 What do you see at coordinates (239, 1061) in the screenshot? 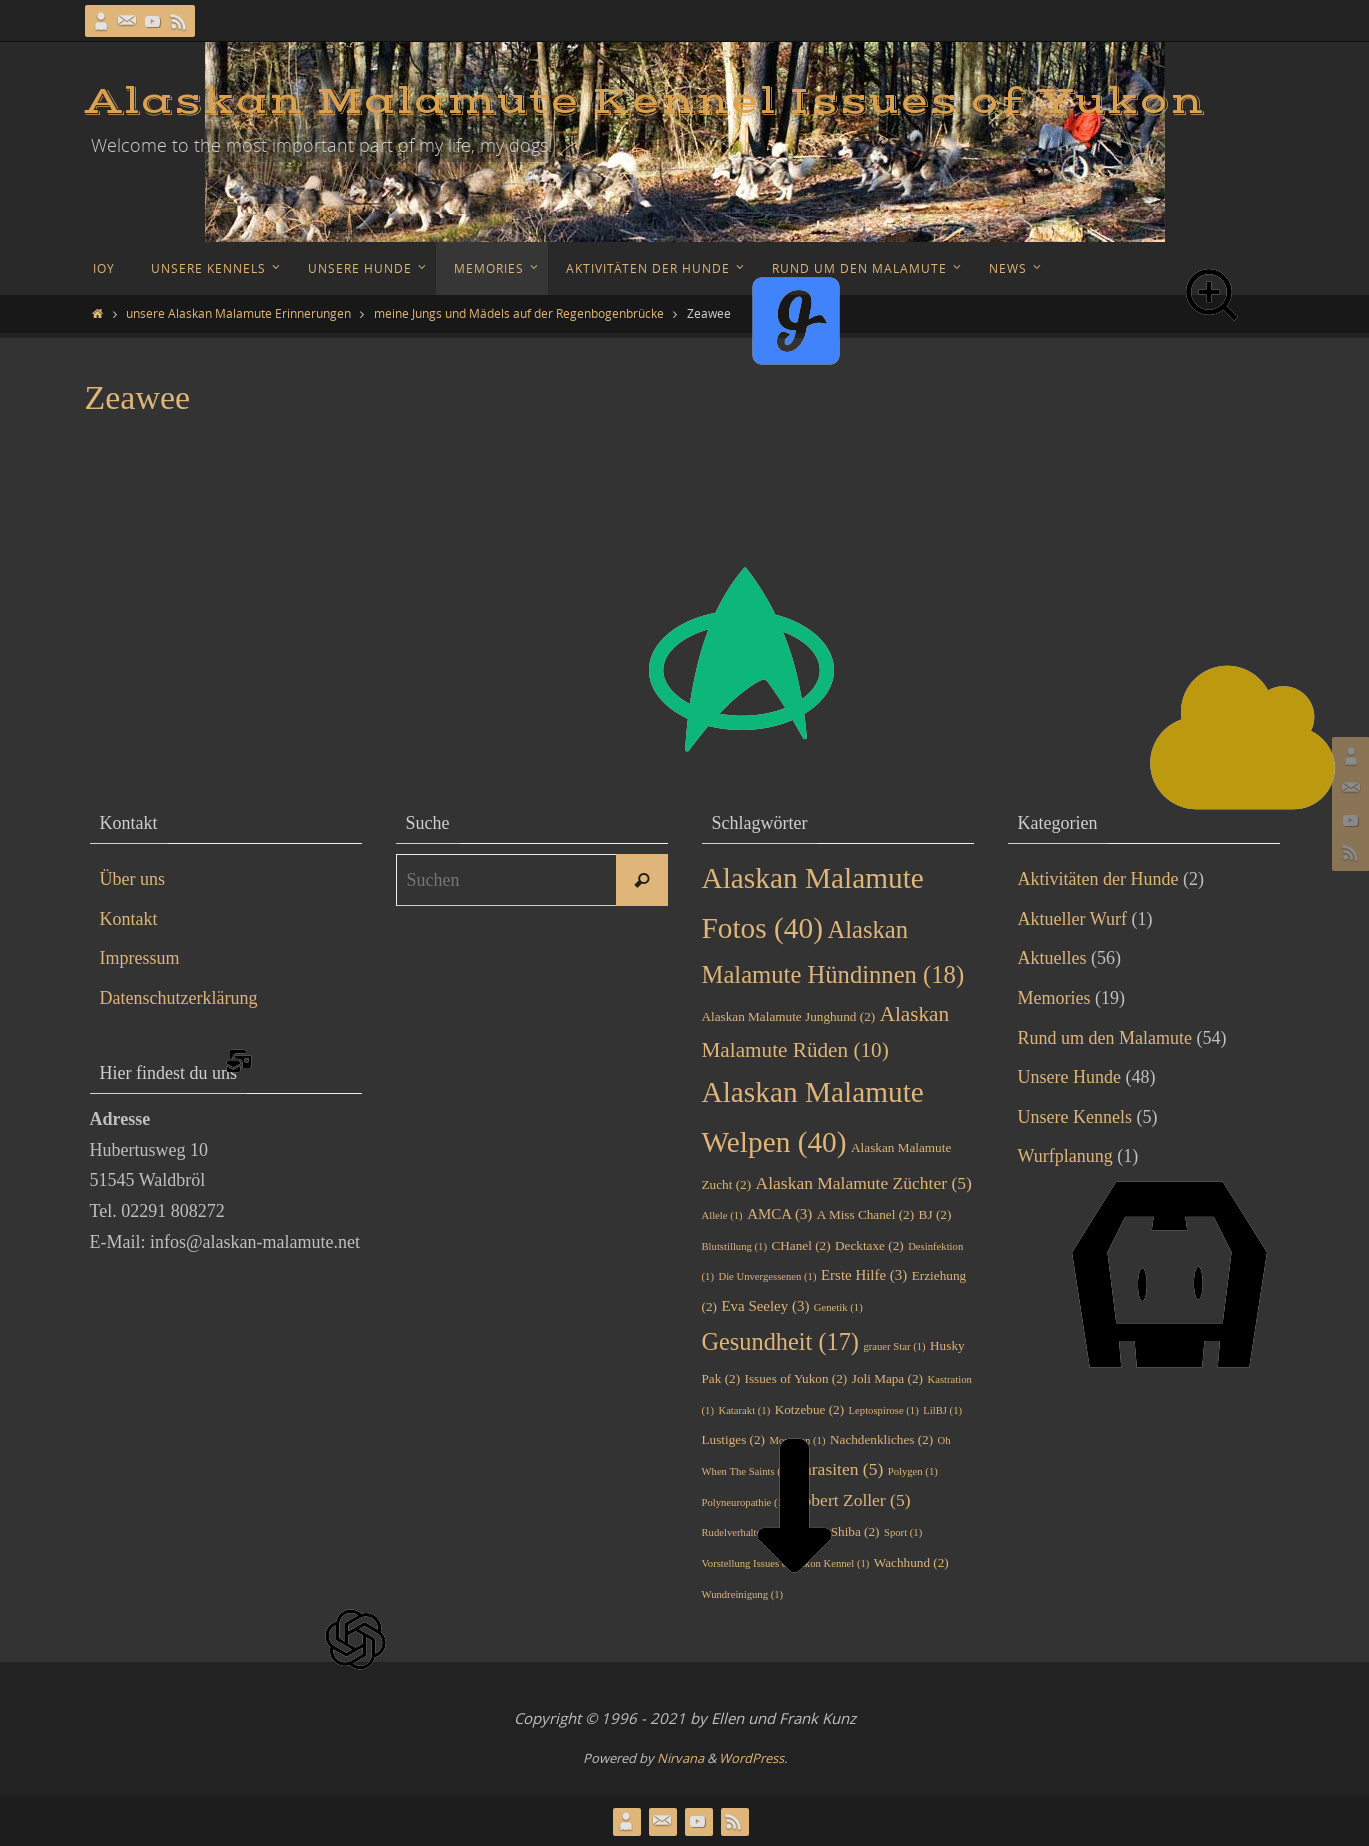
I see `access bulk mail or mass messaging` at bounding box center [239, 1061].